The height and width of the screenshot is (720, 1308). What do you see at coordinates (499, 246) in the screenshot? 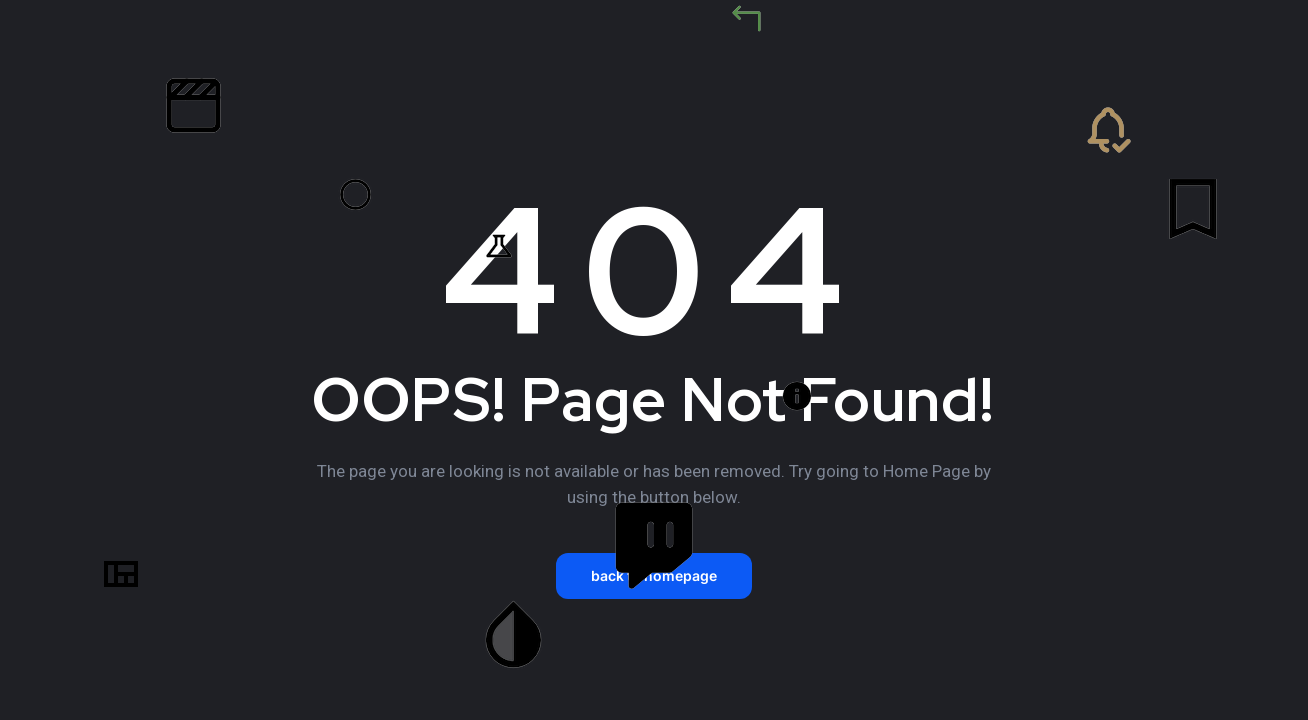
I see `access science or laboratory features` at bounding box center [499, 246].